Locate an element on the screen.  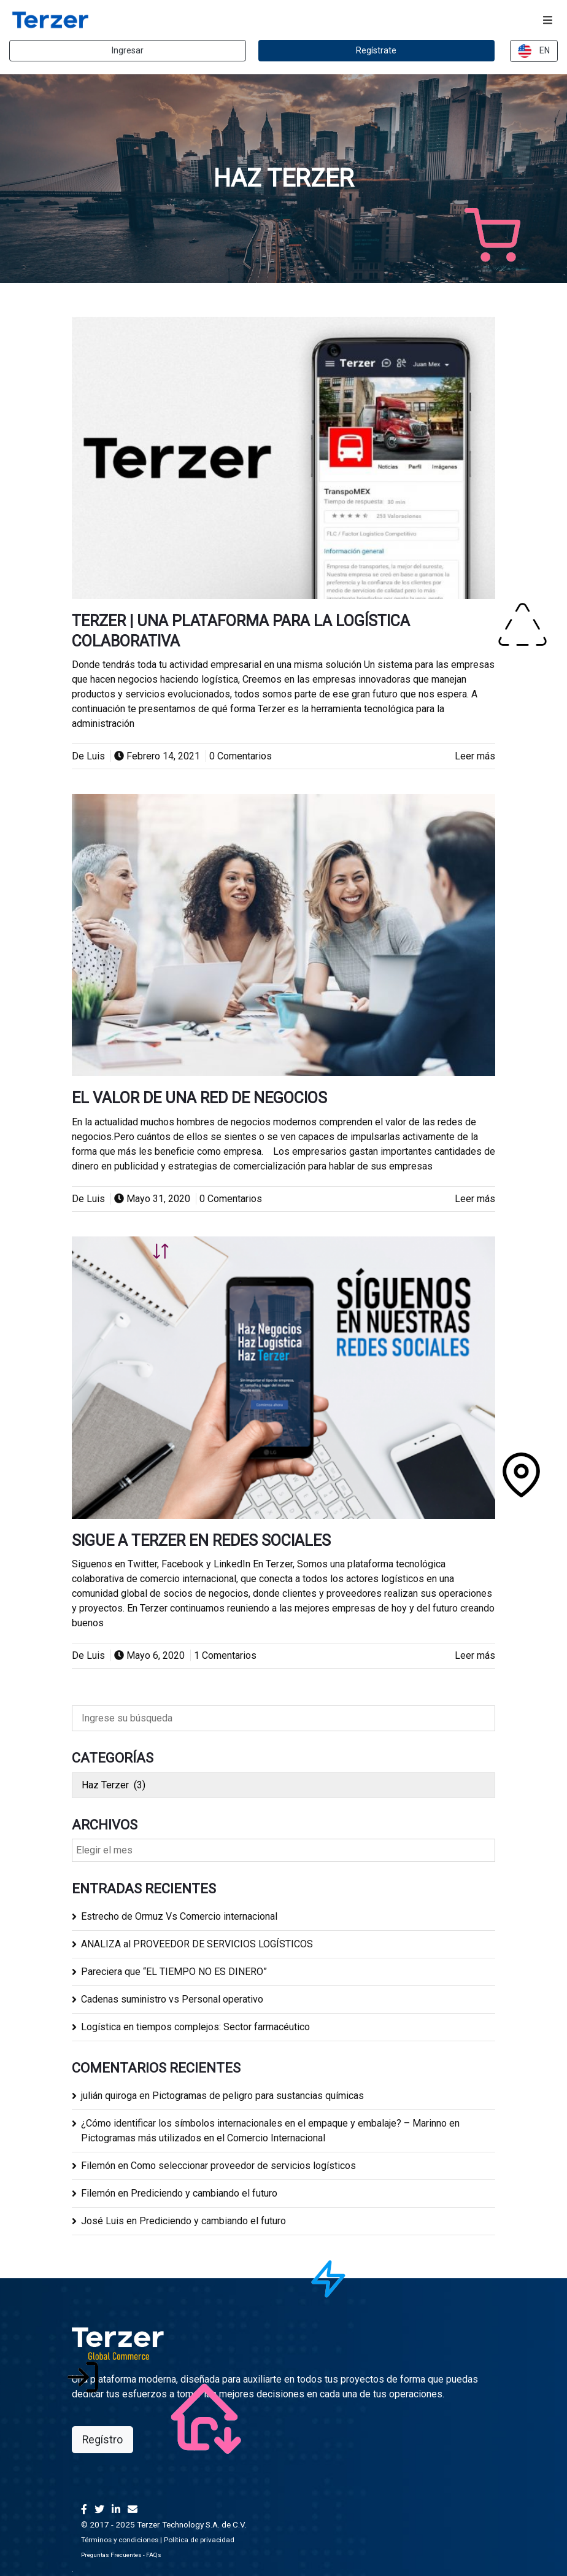
sort items in ascending or descending order is located at coordinates (161, 1251).